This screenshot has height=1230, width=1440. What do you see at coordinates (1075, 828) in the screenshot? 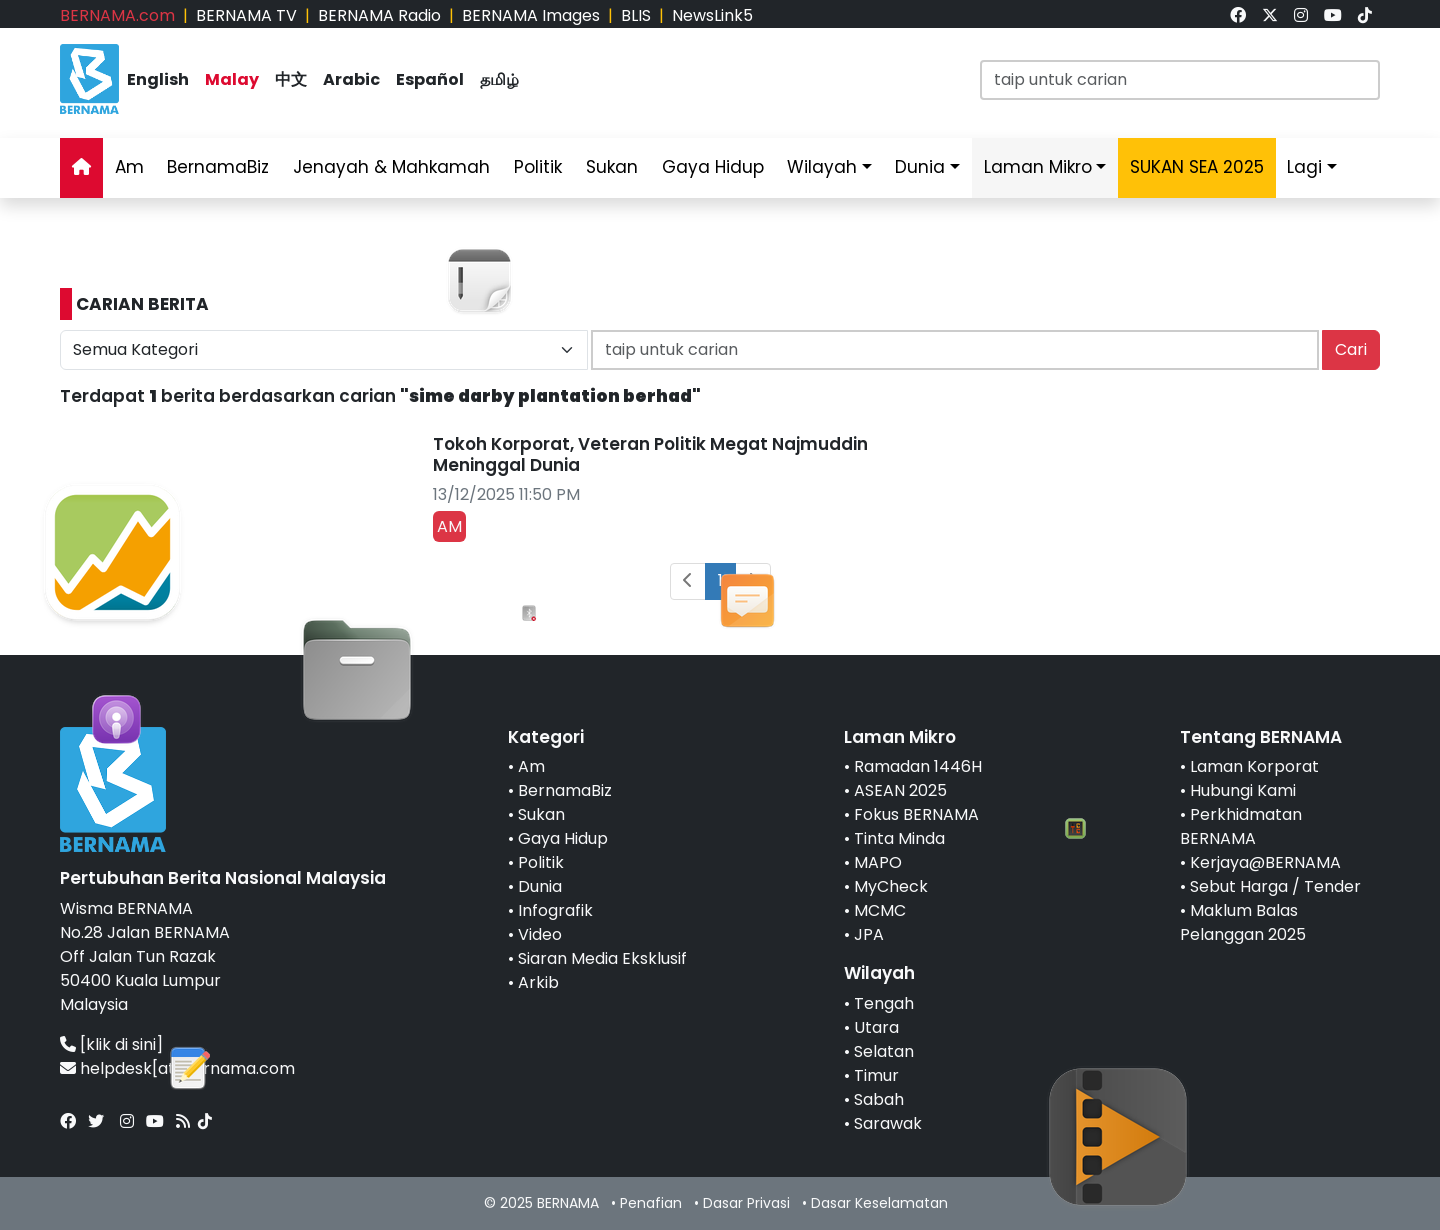
I see `open corectrl system utility` at bounding box center [1075, 828].